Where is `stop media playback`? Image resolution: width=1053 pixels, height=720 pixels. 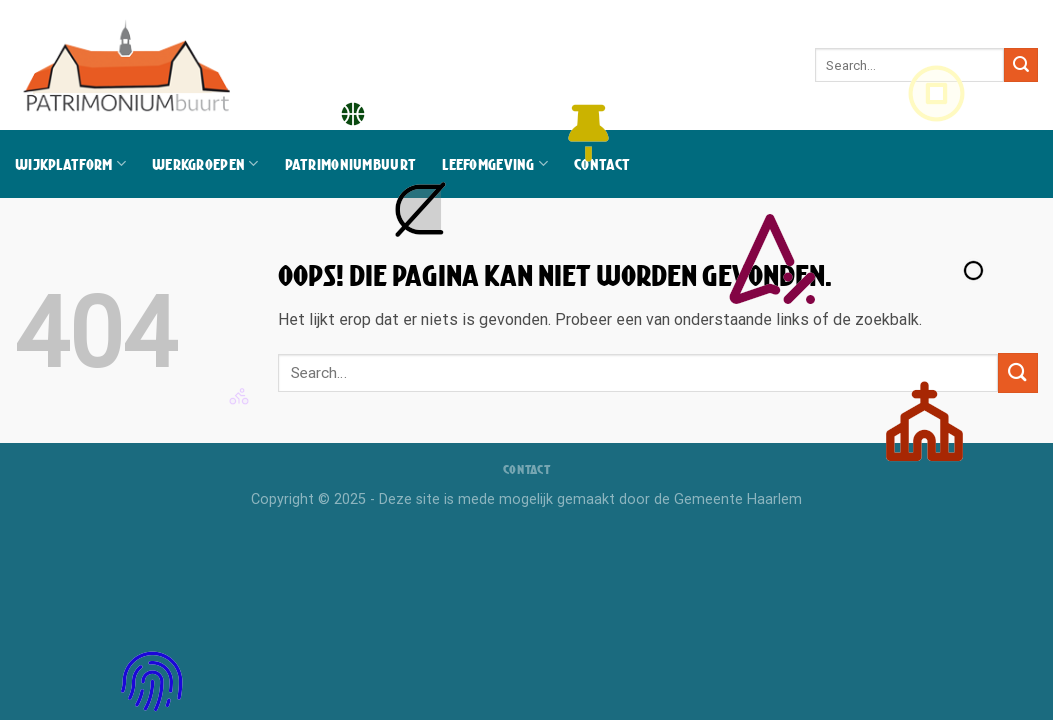
stop media playback is located at coordinates (936, 93).